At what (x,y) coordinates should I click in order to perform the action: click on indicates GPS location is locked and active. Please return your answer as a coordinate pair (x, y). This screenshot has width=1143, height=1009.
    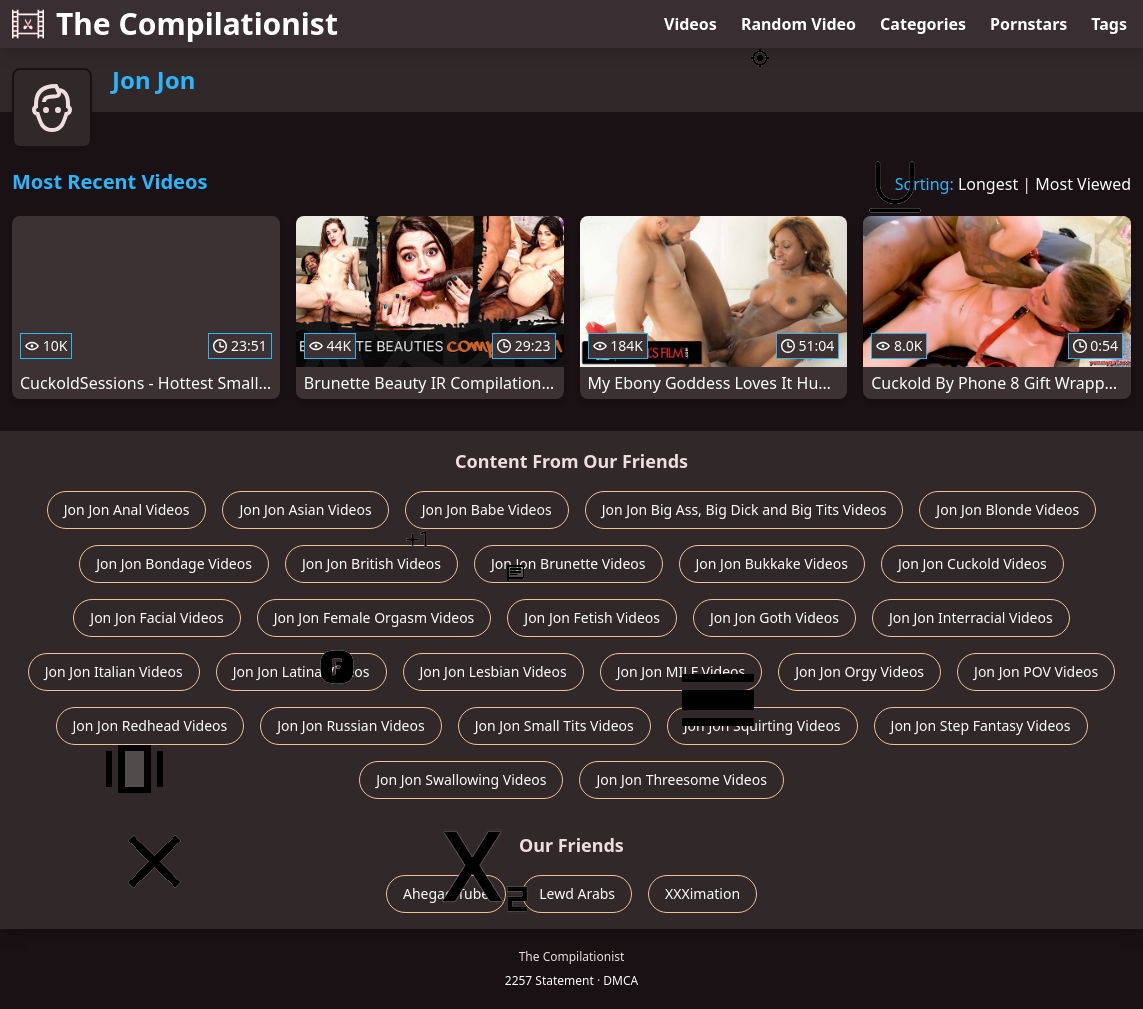
    Looking at the image, I should click on (760, 58).